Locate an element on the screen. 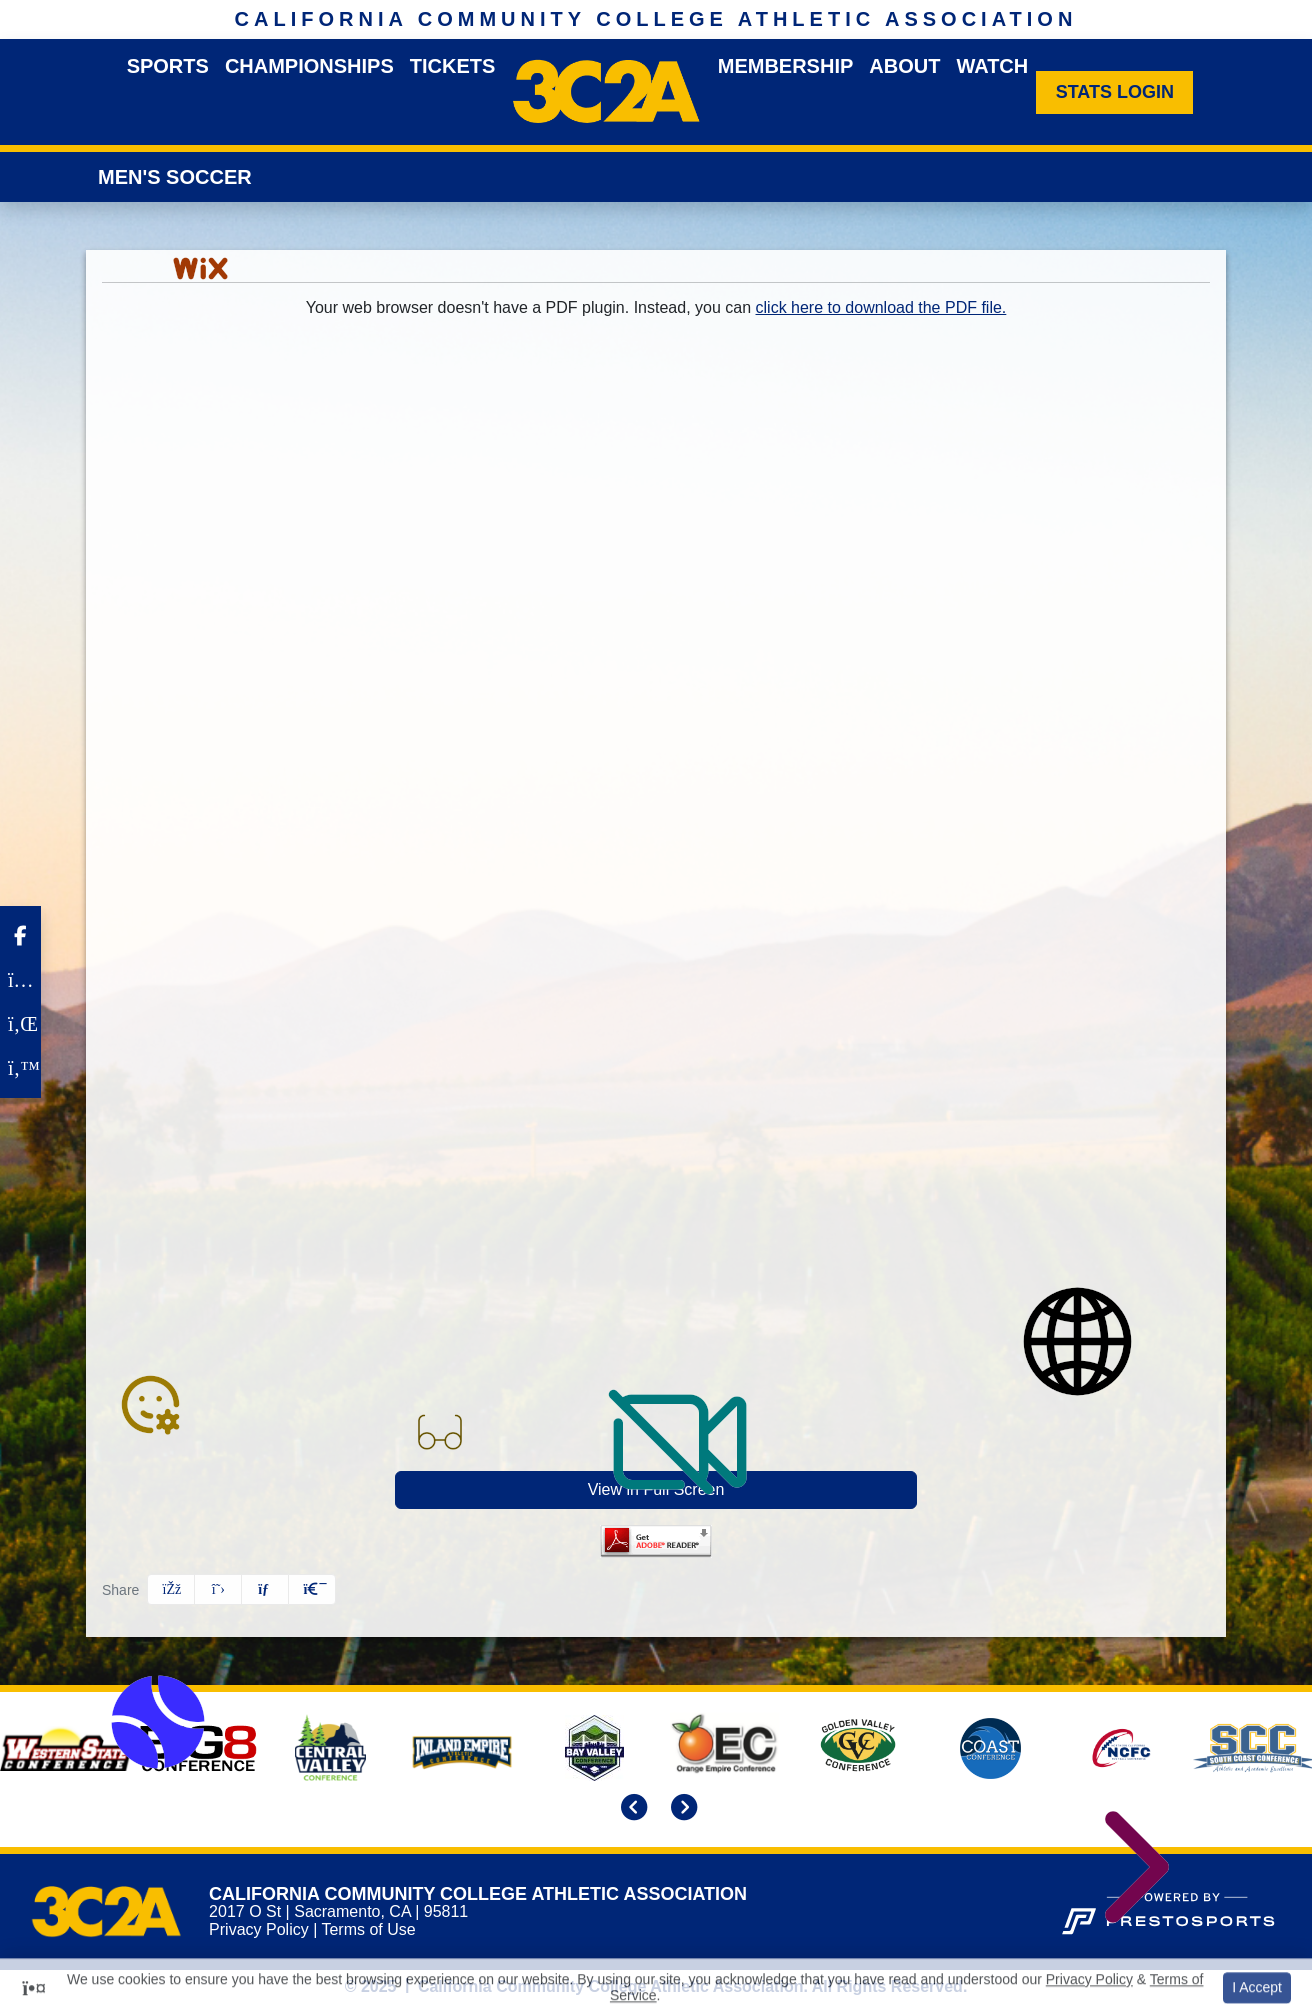 The height and width of the screenshot is (2004, 1312). navigate to the next item or screen is located at coordinates (1137, 1867).